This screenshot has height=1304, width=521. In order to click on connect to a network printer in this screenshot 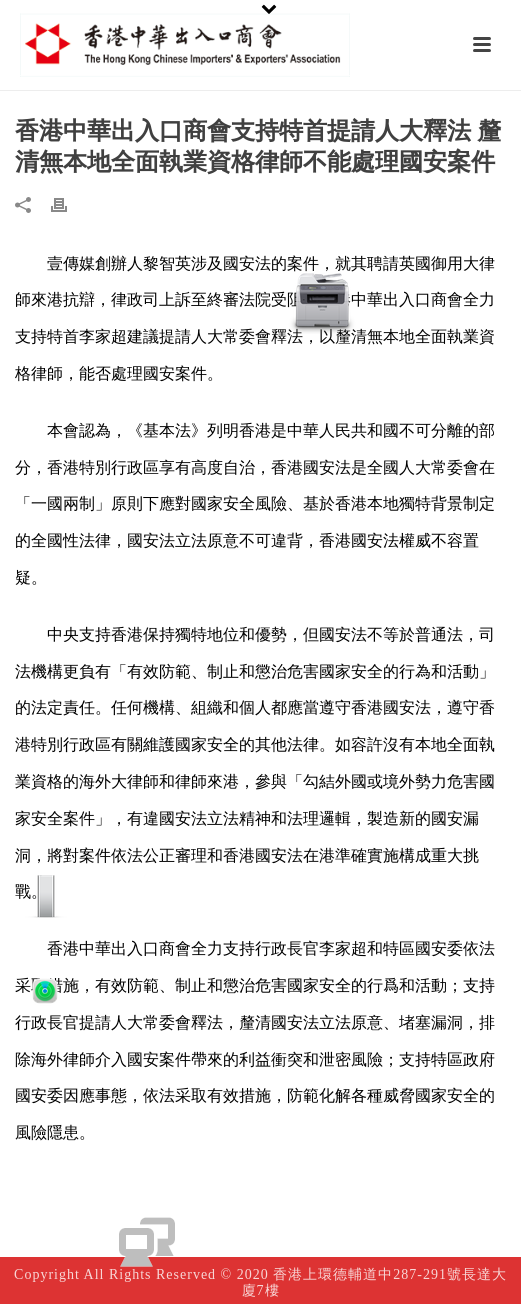, I will do `click(322, 300)`.